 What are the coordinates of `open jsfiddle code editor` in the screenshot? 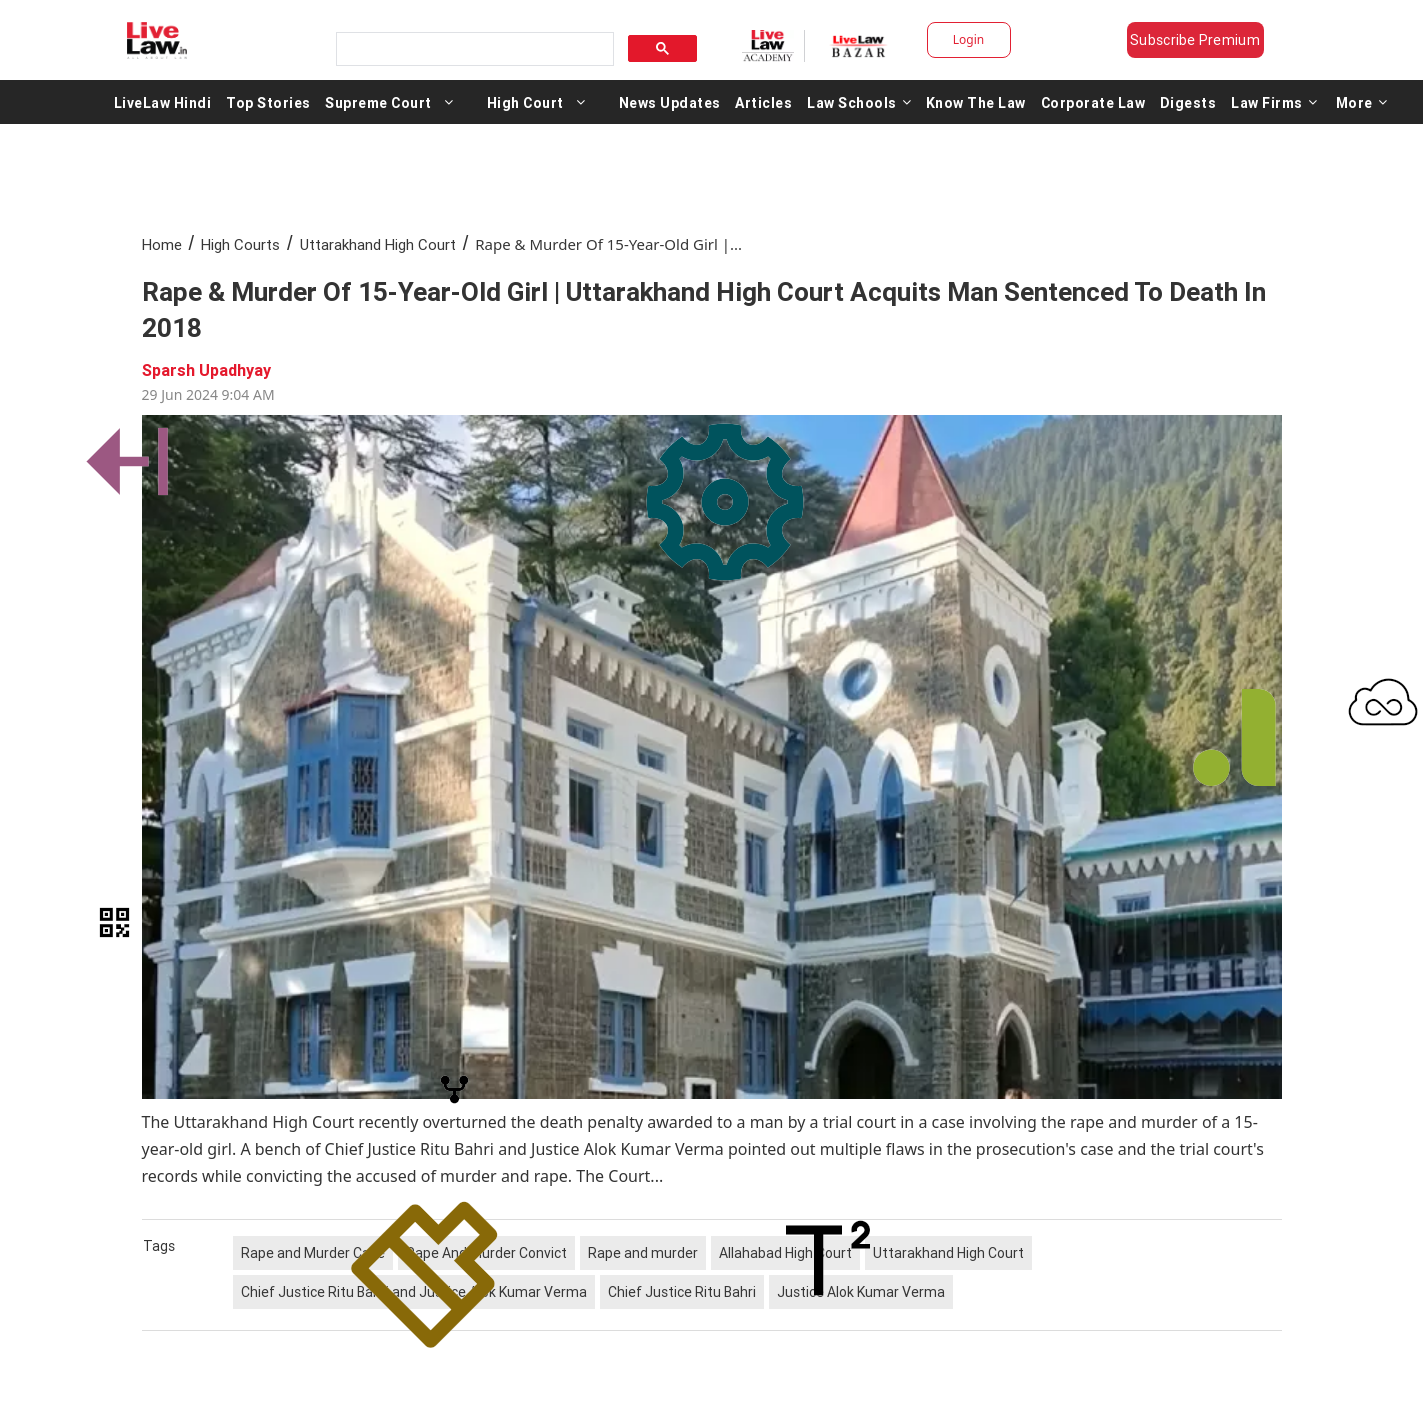 It's located at (1383, 702).